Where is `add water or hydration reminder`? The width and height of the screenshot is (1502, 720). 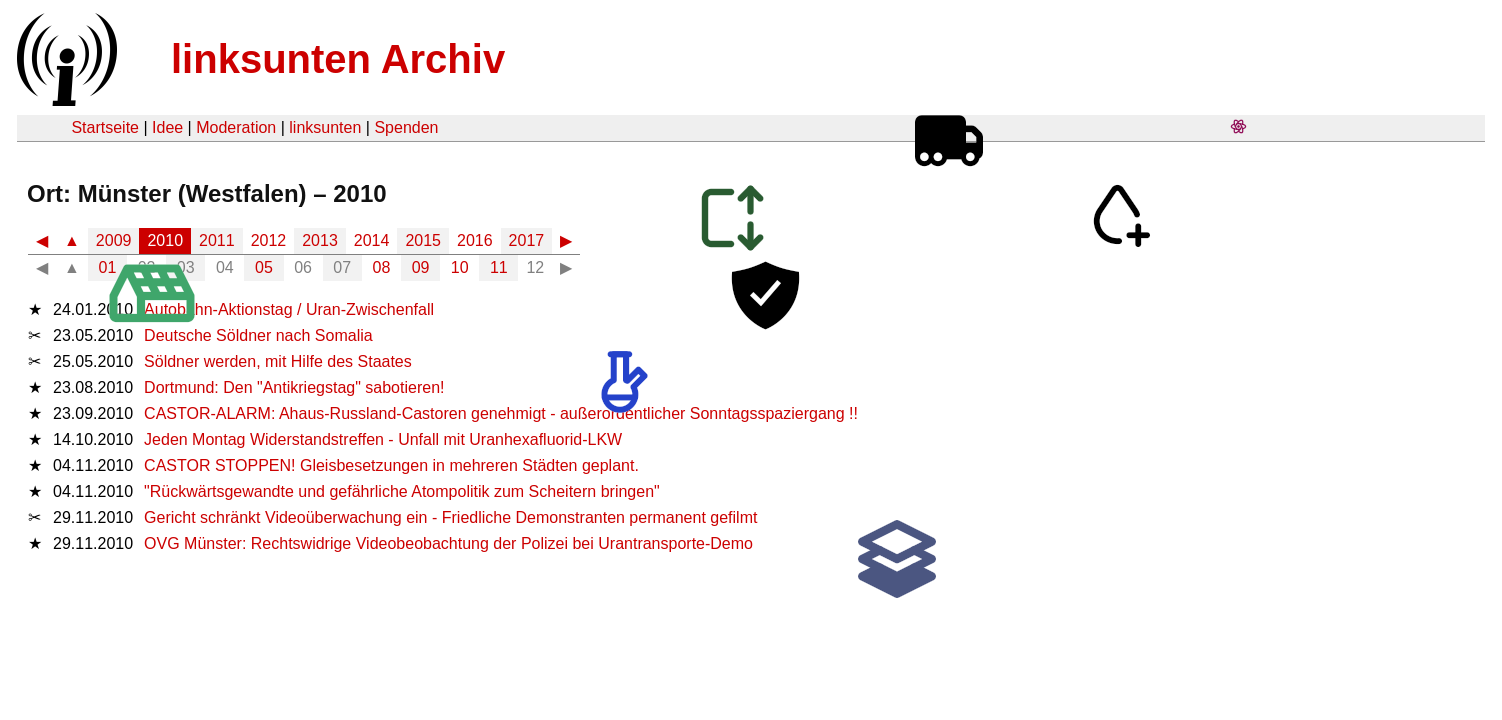
add water or hydration reminder is located at coordinates (1117, 214).